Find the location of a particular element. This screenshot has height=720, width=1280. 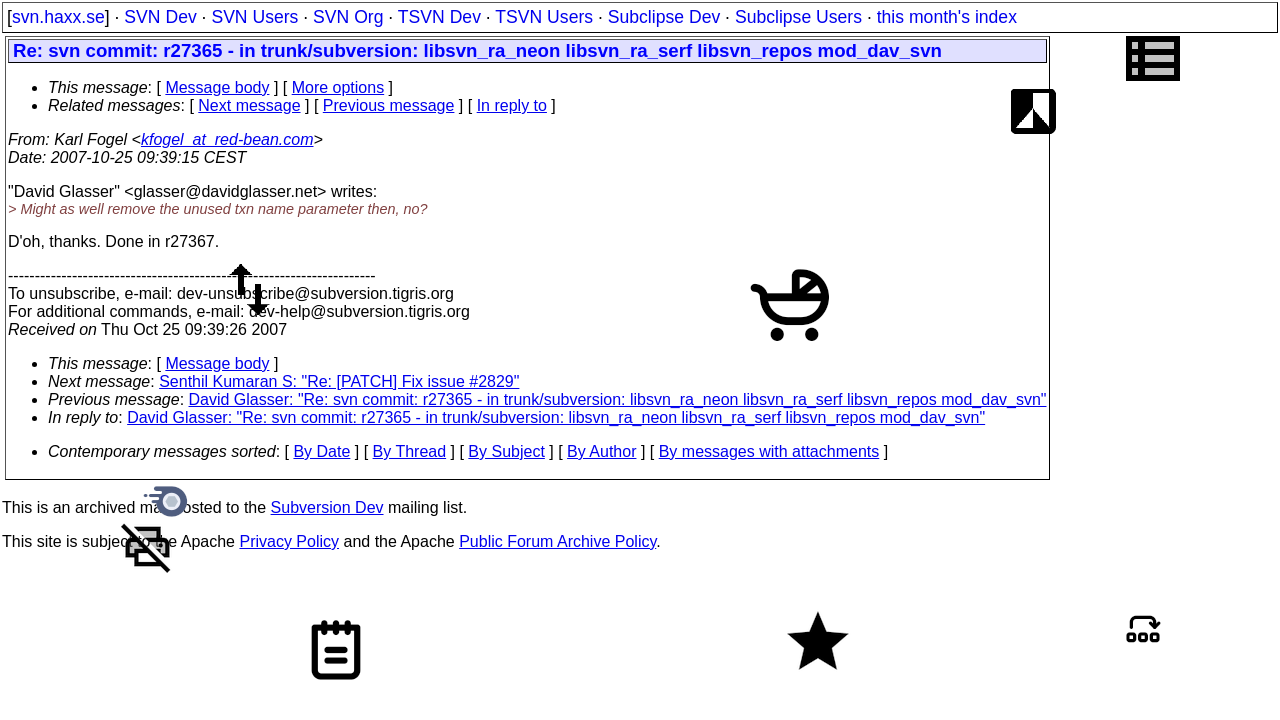

add item to favorites is located at coordinates (818, 642).